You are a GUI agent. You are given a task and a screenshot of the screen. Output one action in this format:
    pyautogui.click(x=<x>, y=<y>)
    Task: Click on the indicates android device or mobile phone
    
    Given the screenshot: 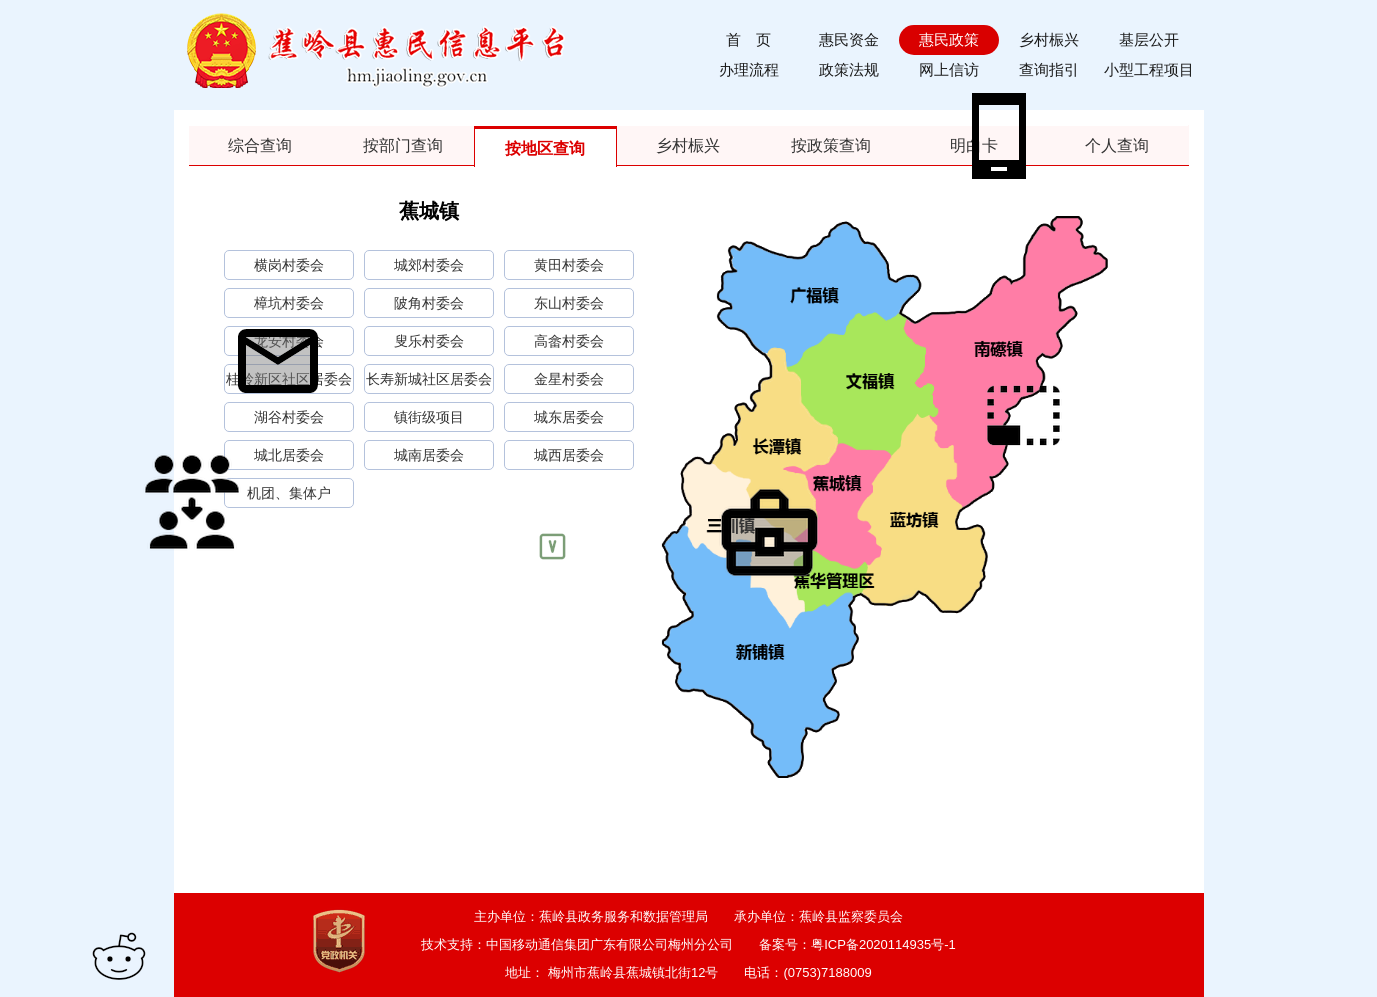 What is the action you would take?
    pyautogui.click(x=999, y=136)
    